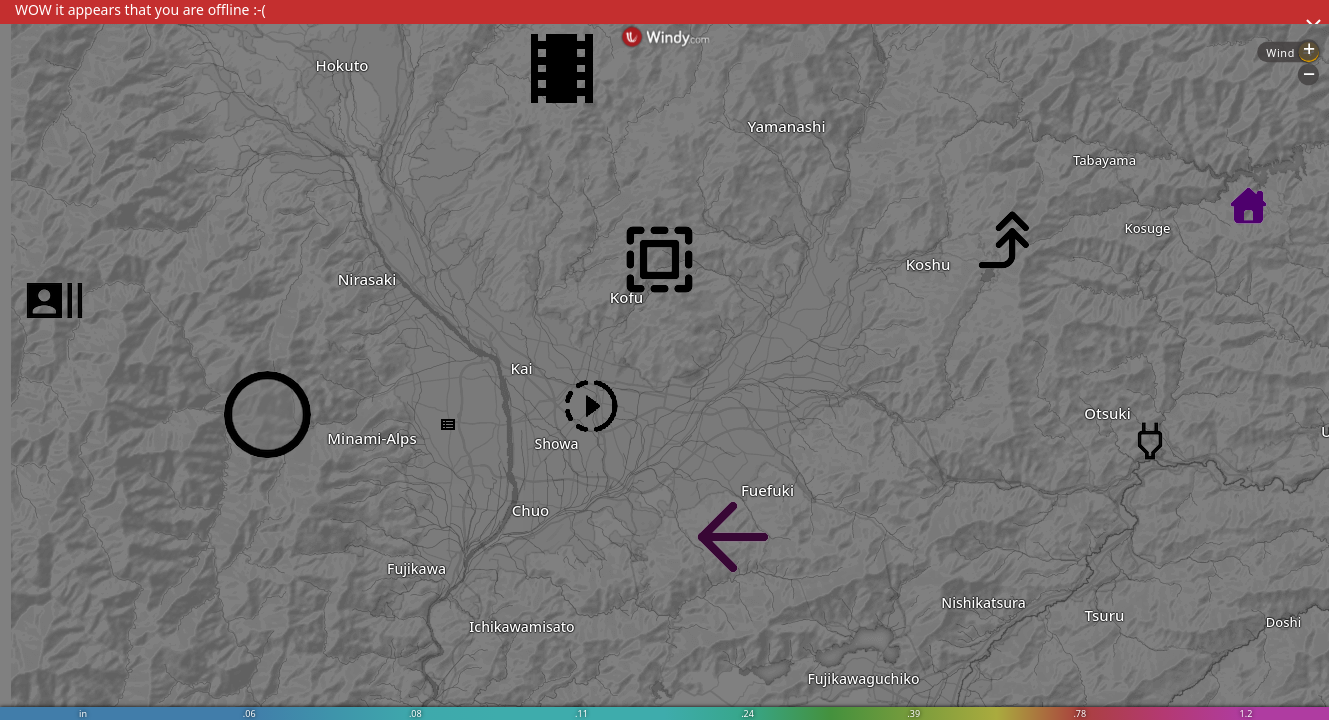 This screenshot has height=720, width=1329. Describe the element at coordinates (659, 259) in the screenshot. I see `select all items` at that location.